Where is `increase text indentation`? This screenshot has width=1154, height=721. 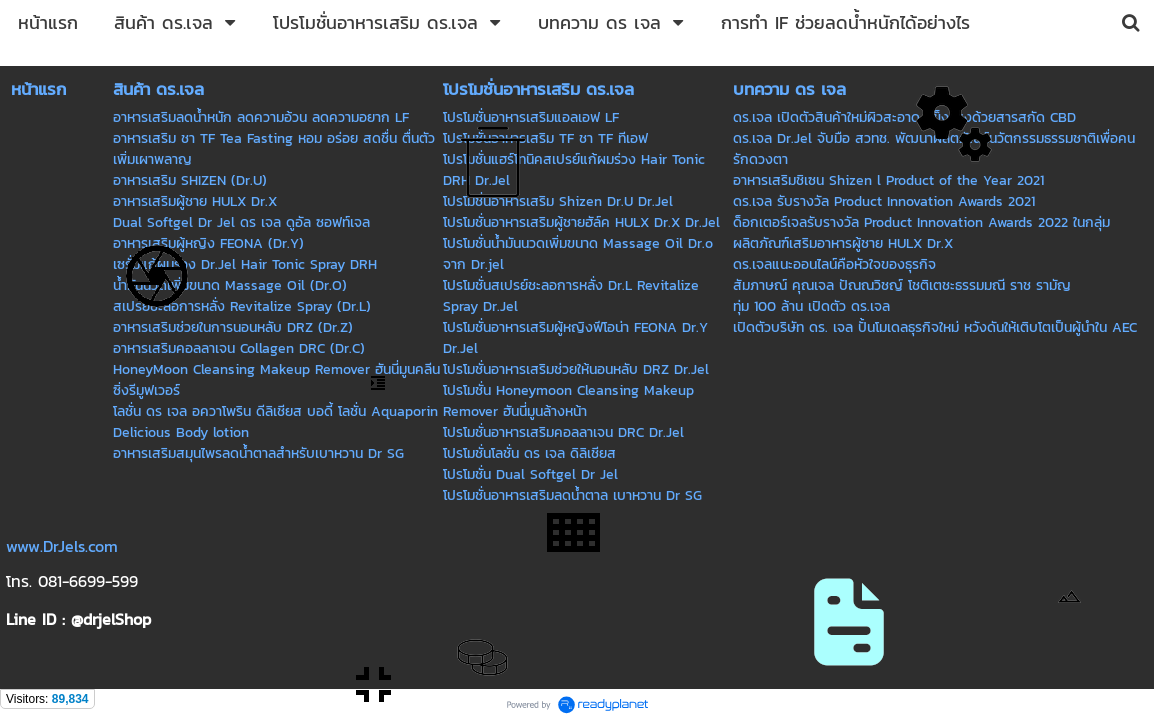
increase text indentation is located at coordinates (378, 383).